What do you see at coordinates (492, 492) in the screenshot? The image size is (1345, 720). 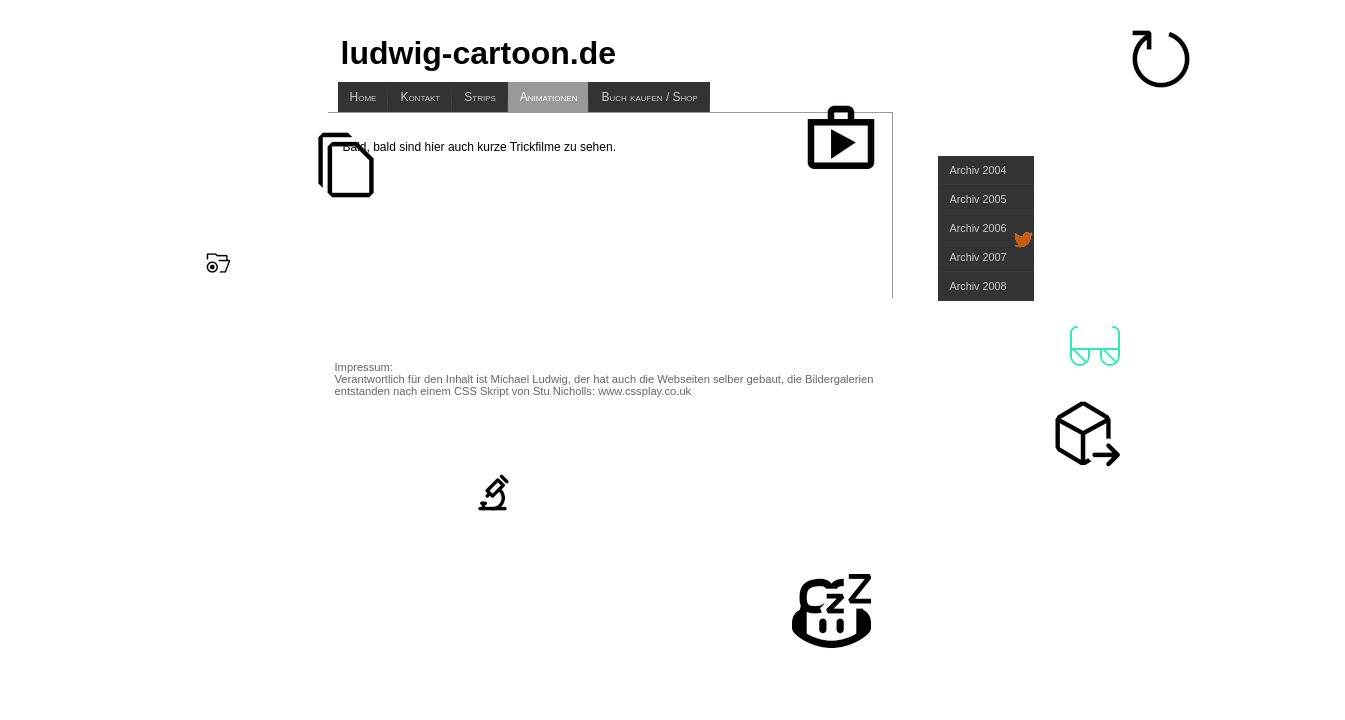 I see `access scientific or research tools` at bounding box center [492, 492].